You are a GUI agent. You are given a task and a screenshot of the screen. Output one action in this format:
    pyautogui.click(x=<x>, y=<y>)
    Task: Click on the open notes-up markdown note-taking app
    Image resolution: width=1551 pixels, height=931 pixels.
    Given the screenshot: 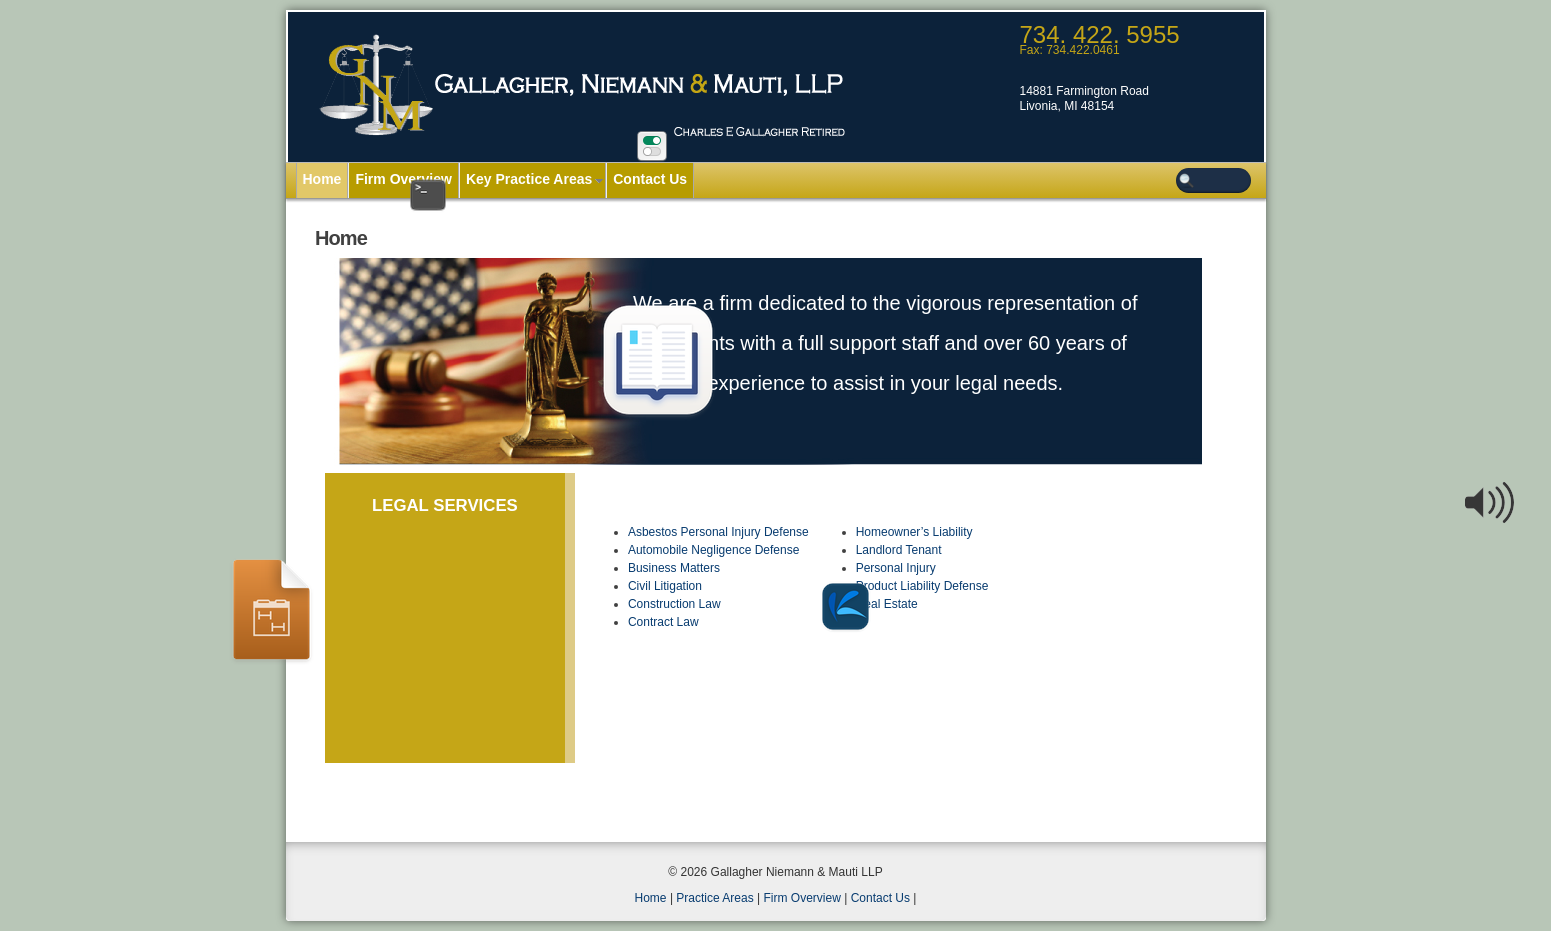 What is the action you would take?
    pyautogui.click(x=658, y=360)
    